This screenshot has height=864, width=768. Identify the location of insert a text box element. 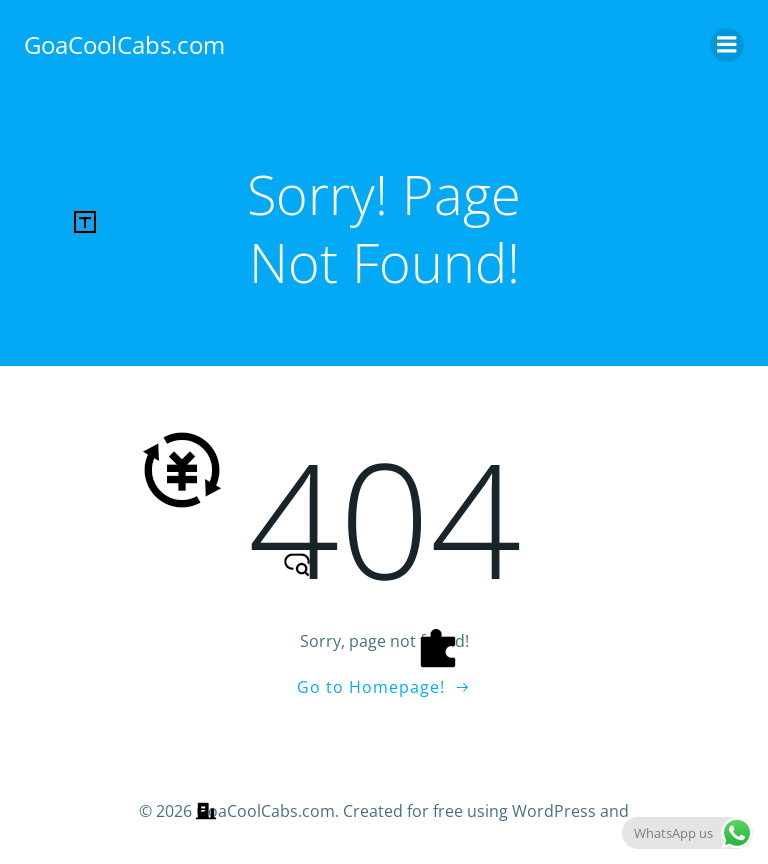
(85, 222).